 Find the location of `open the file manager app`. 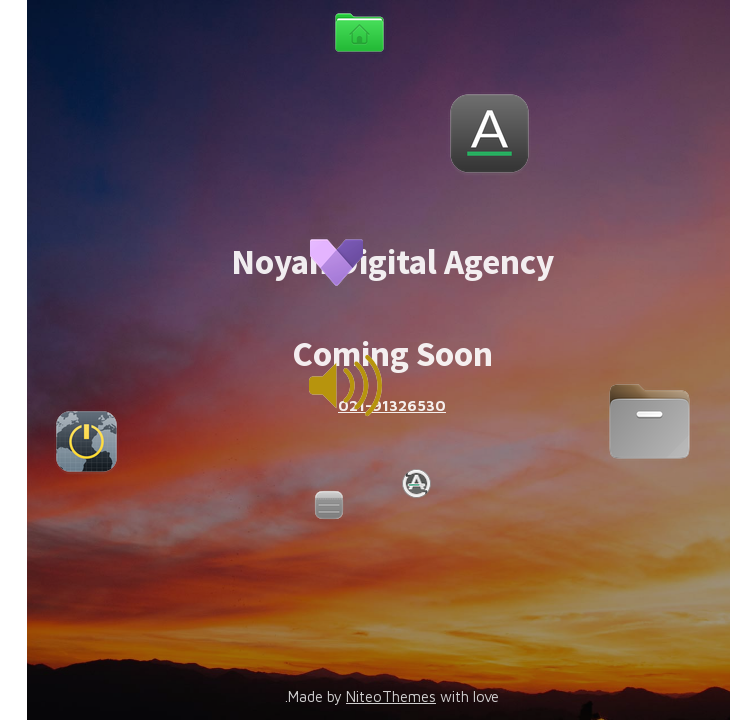

open the file manager app is located at coordinates (649, 421).